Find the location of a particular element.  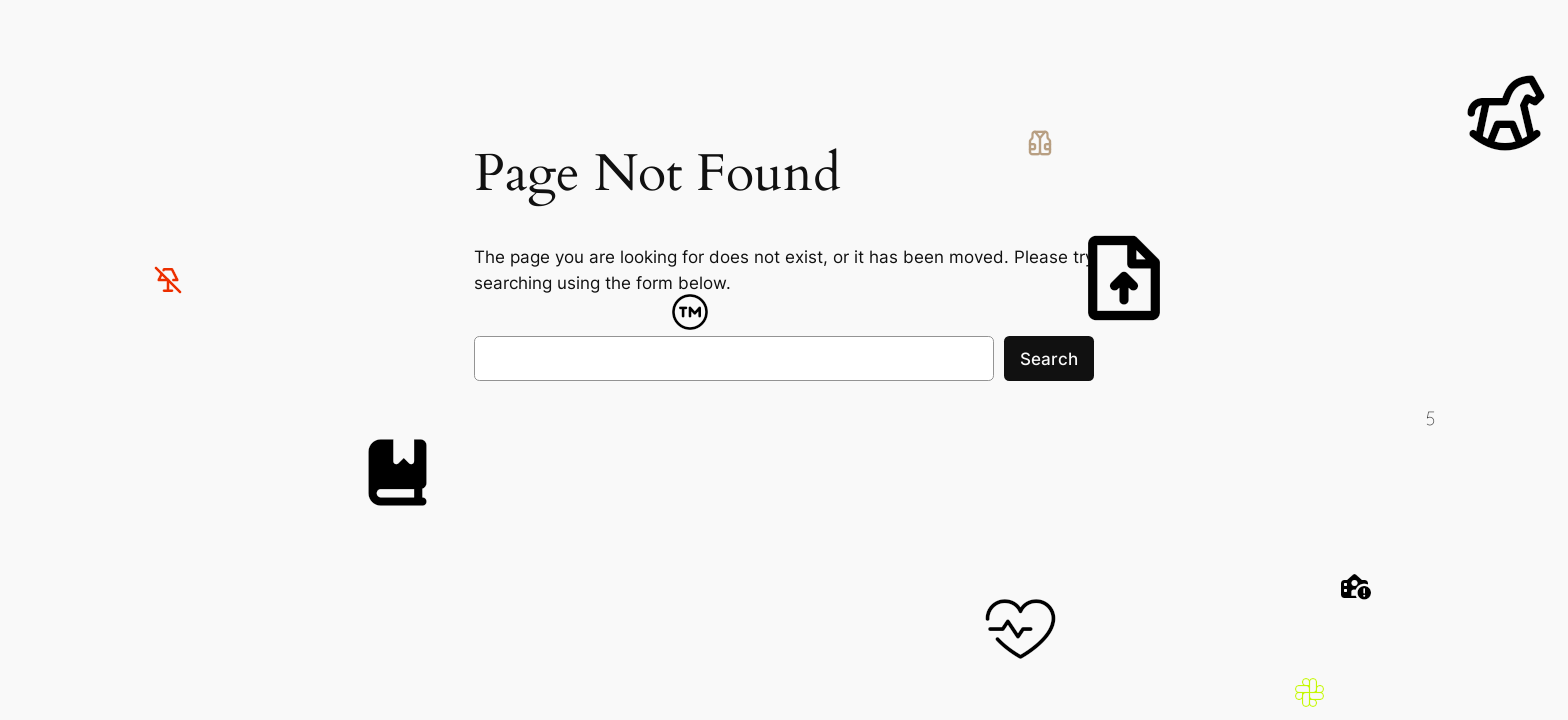

access kids or children's section is located at coordinates (1505, 113).